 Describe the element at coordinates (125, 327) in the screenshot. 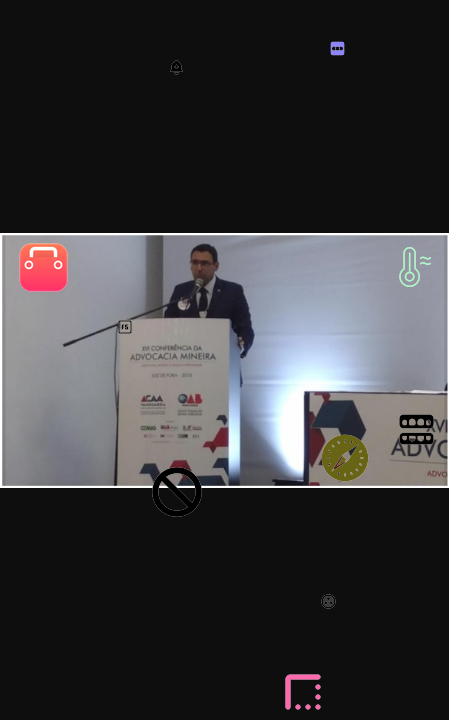

I see `refresh or reload the current page` at that location.